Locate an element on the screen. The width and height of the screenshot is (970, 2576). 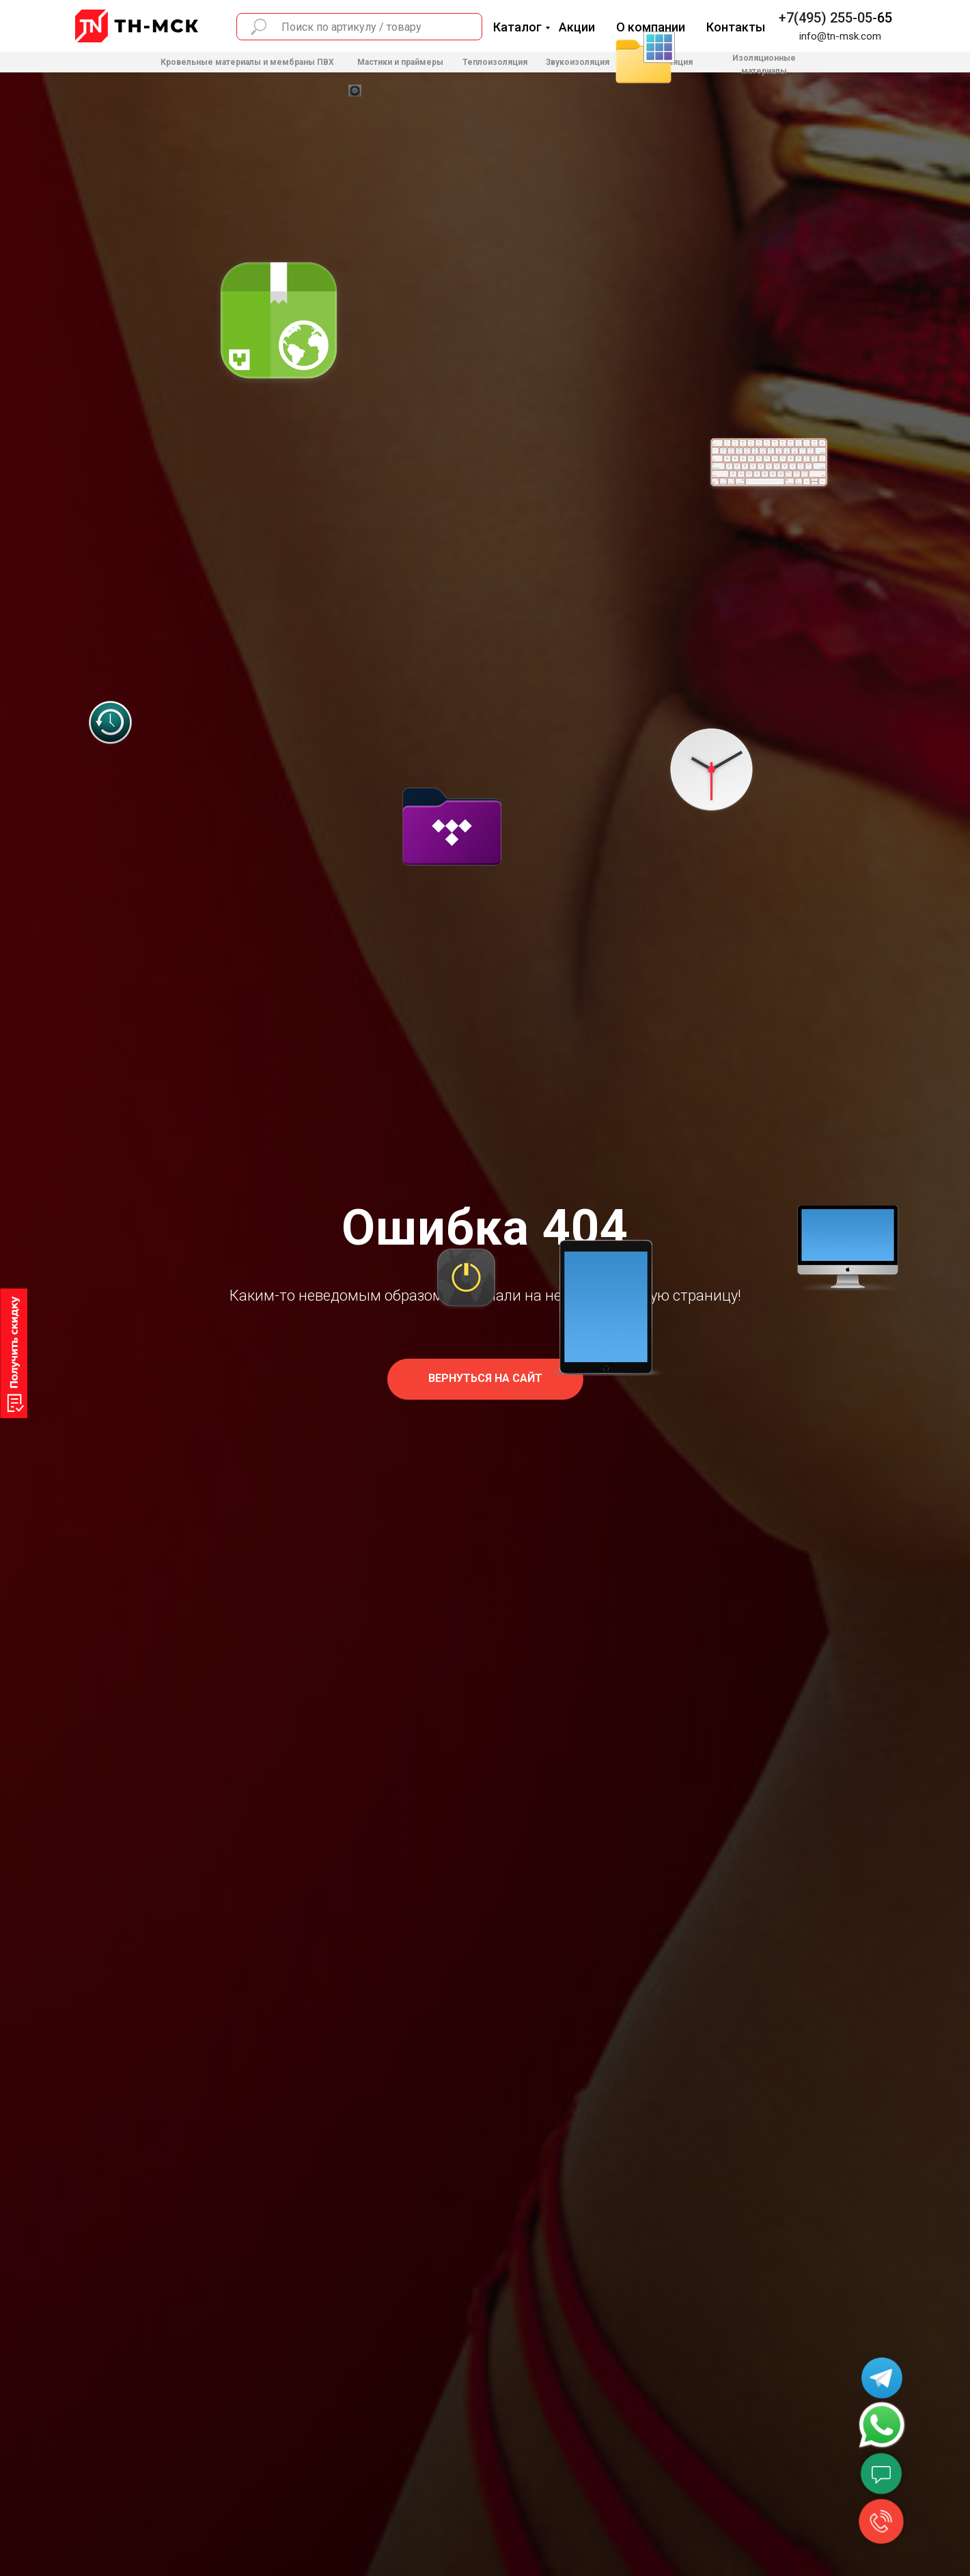
apple magic keyboard with touch id in pink/orange is located at coordinates (768, 462).